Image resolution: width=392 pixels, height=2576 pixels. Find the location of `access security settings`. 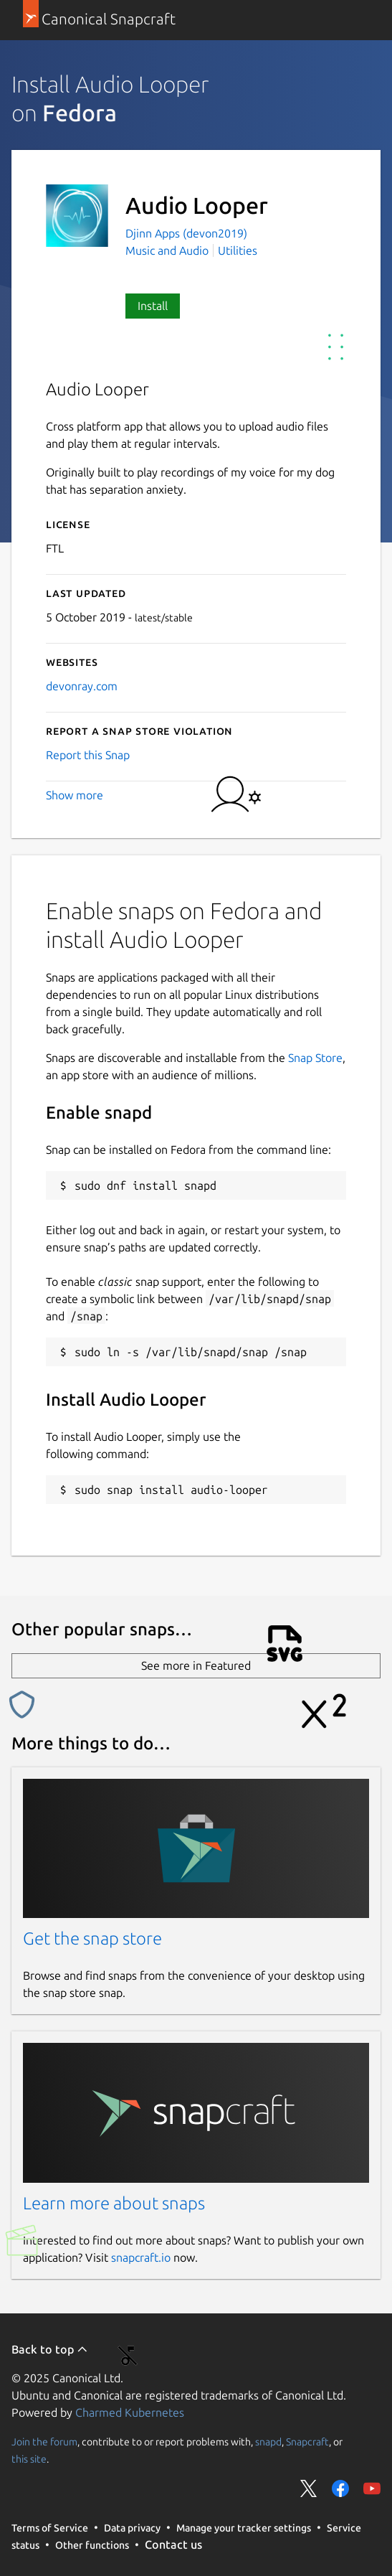

access security settings is located at coordinates (21, 1704).